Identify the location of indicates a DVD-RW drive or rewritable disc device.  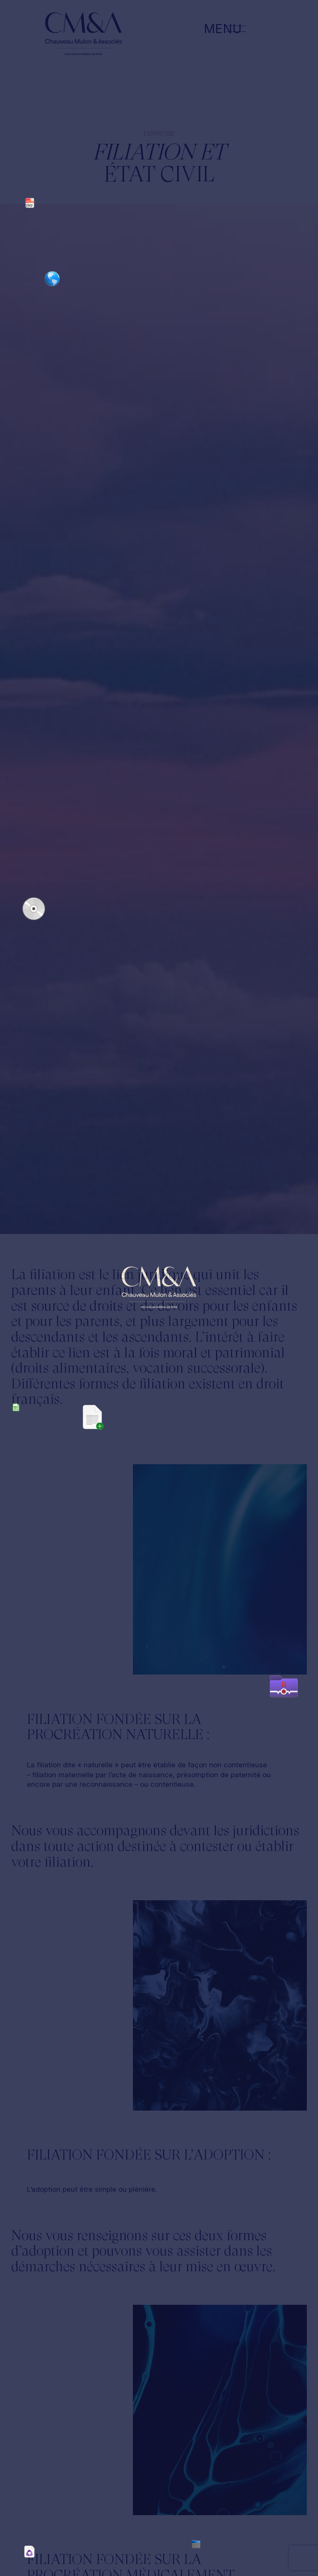
(34, 908).